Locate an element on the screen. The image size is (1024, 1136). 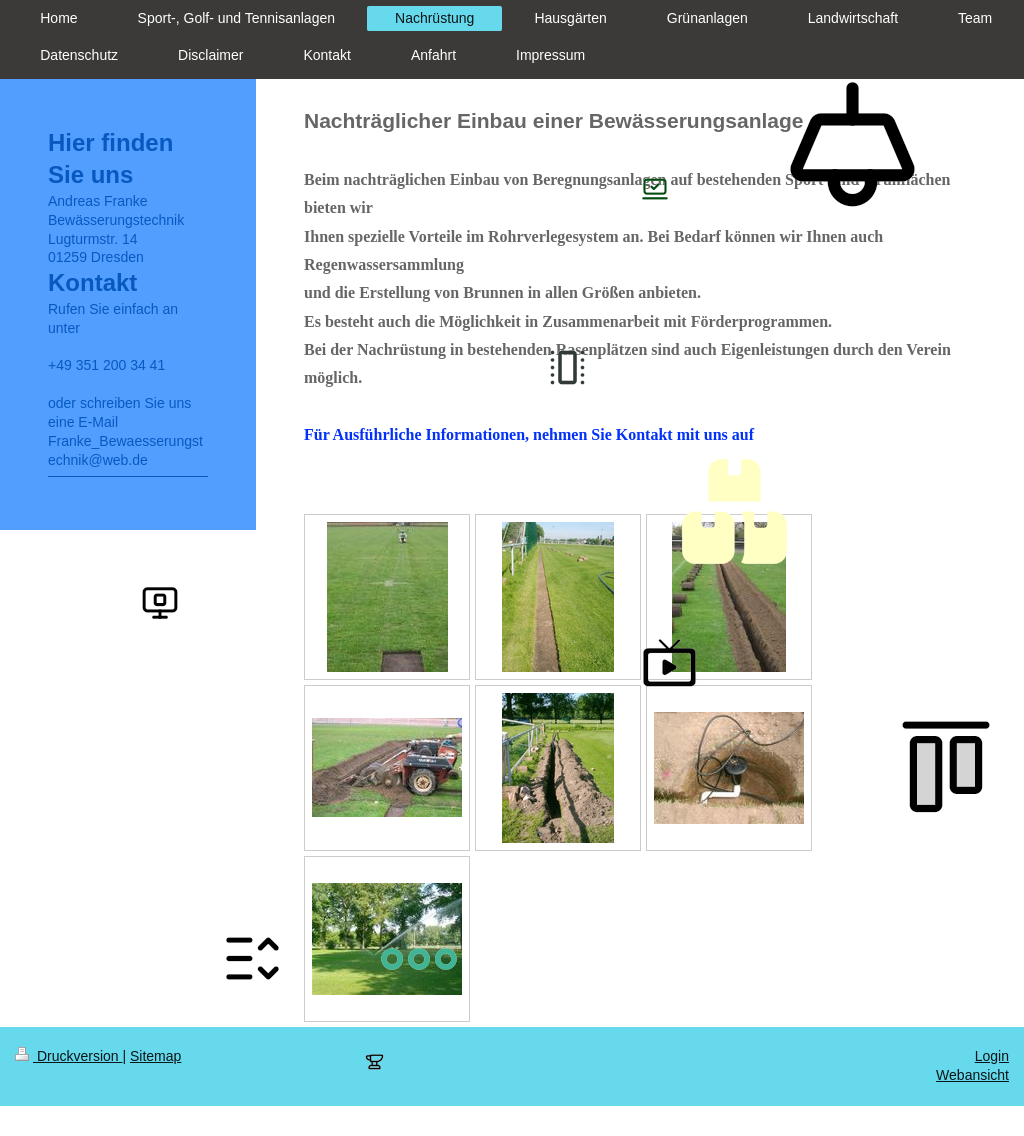
view inventory or stock items is located at coordinates (734, 511).